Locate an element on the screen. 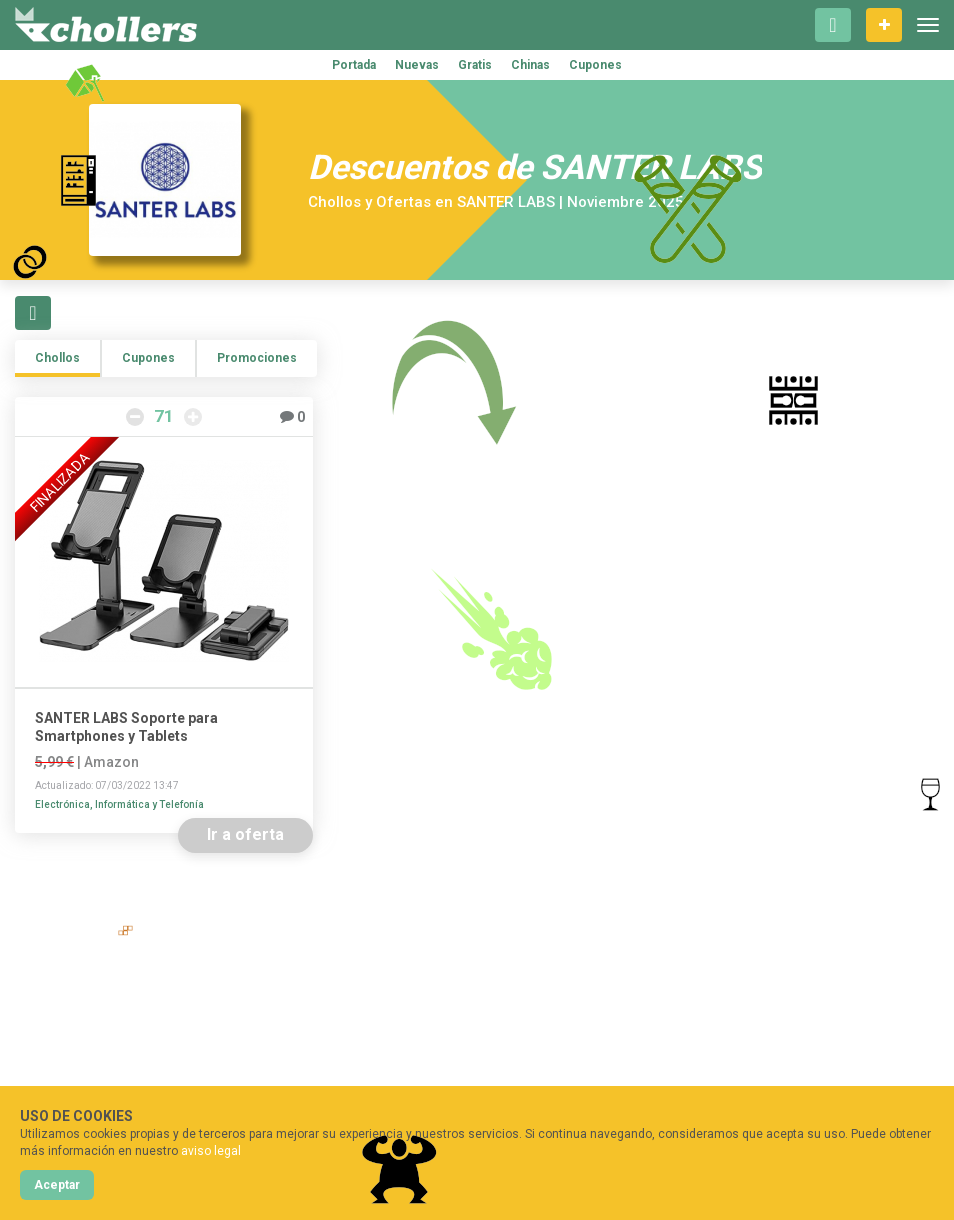  tetris-style block piece in a game interface is located at coordinates (125, 930).